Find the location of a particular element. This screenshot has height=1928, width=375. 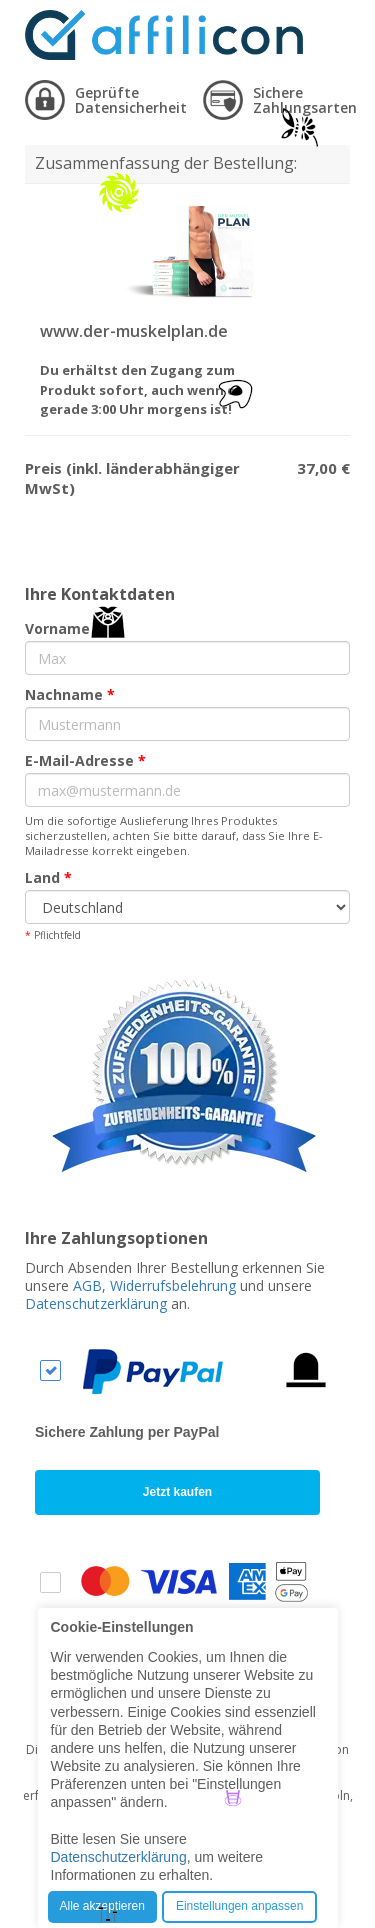

access garden or nature-themed game content is located at coordinates (299, 127).